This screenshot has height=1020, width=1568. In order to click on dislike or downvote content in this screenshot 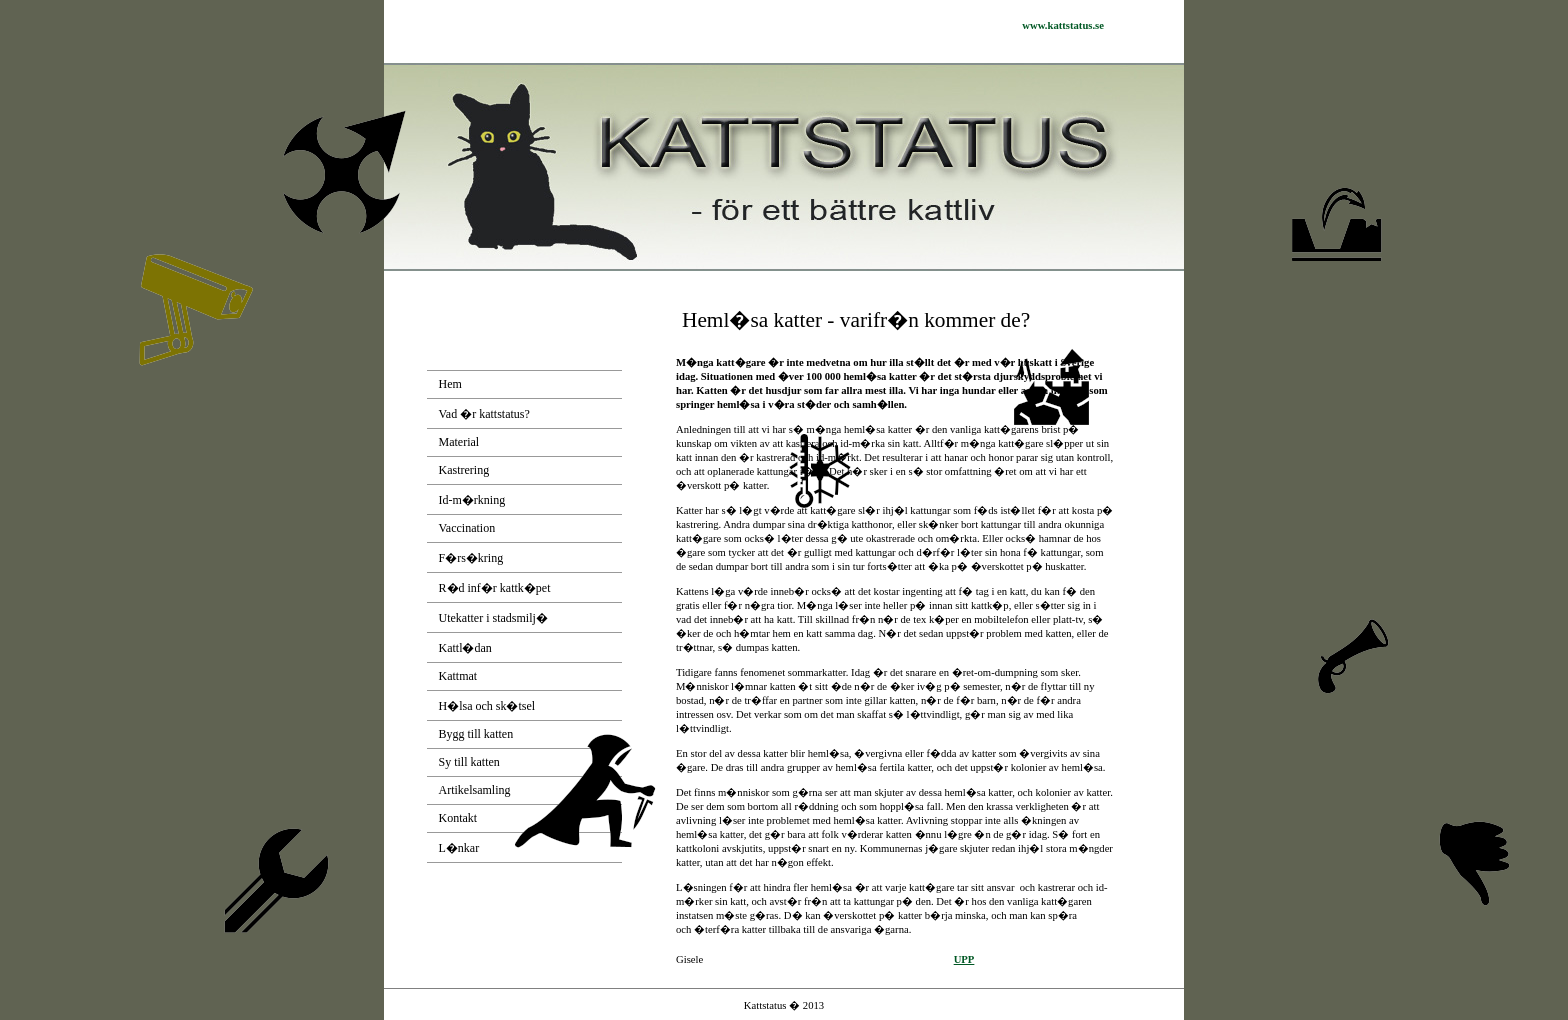, I will do `click(1474, 863)`.